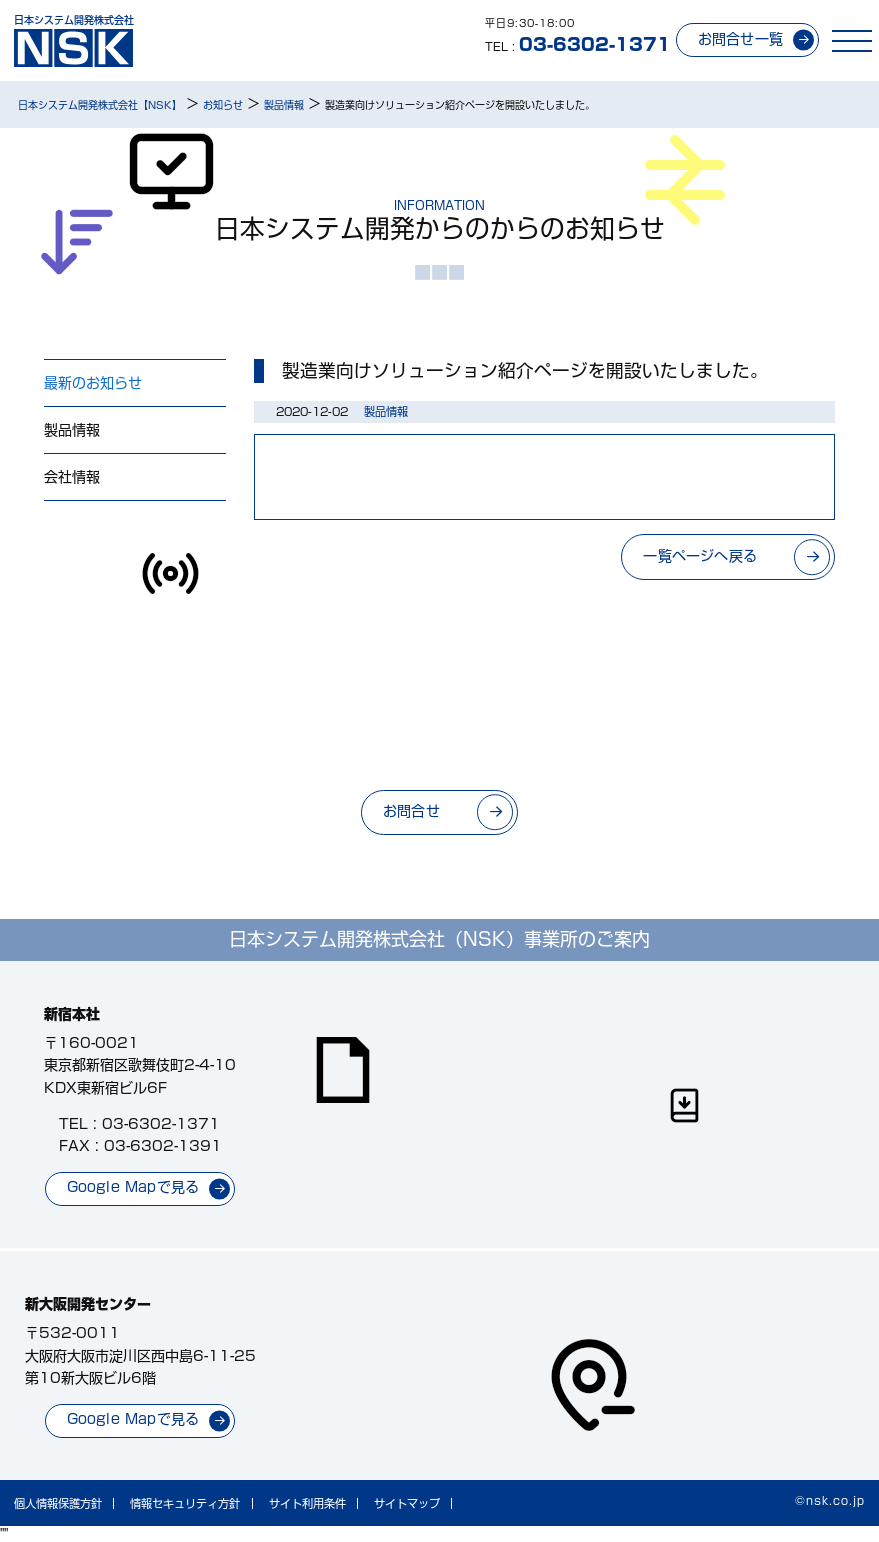 Image resolution: width=879 pixels, height=1542 pixels. Describe the element at coordinates (685, 180) in the screenshot. I see `indicates a railway or train station` at that location.